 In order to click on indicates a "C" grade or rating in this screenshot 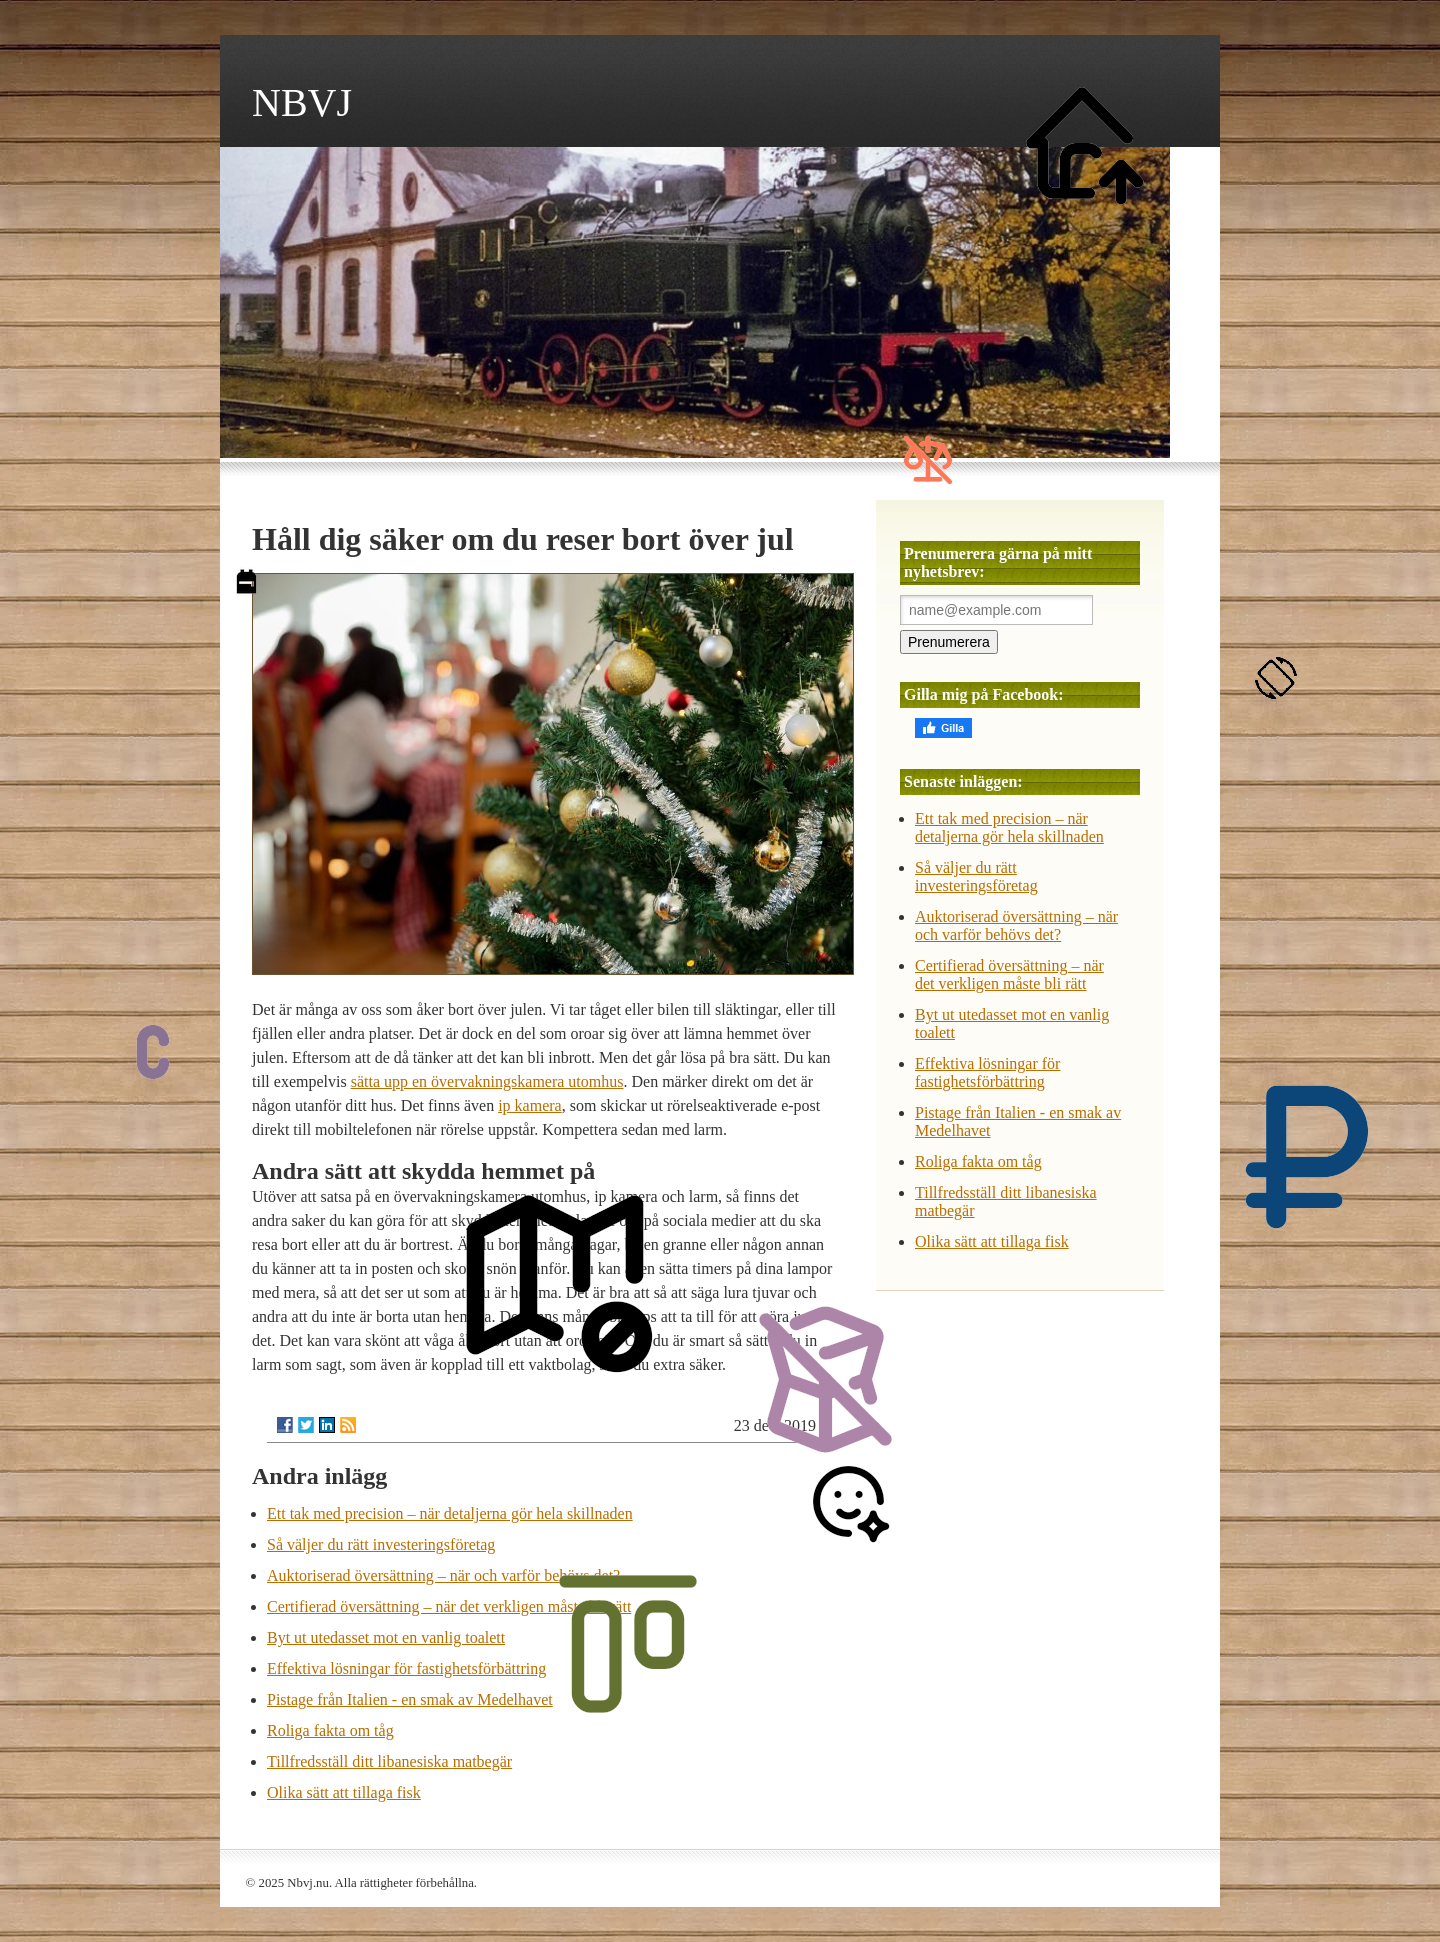, I will do `click(153, 1052)`.